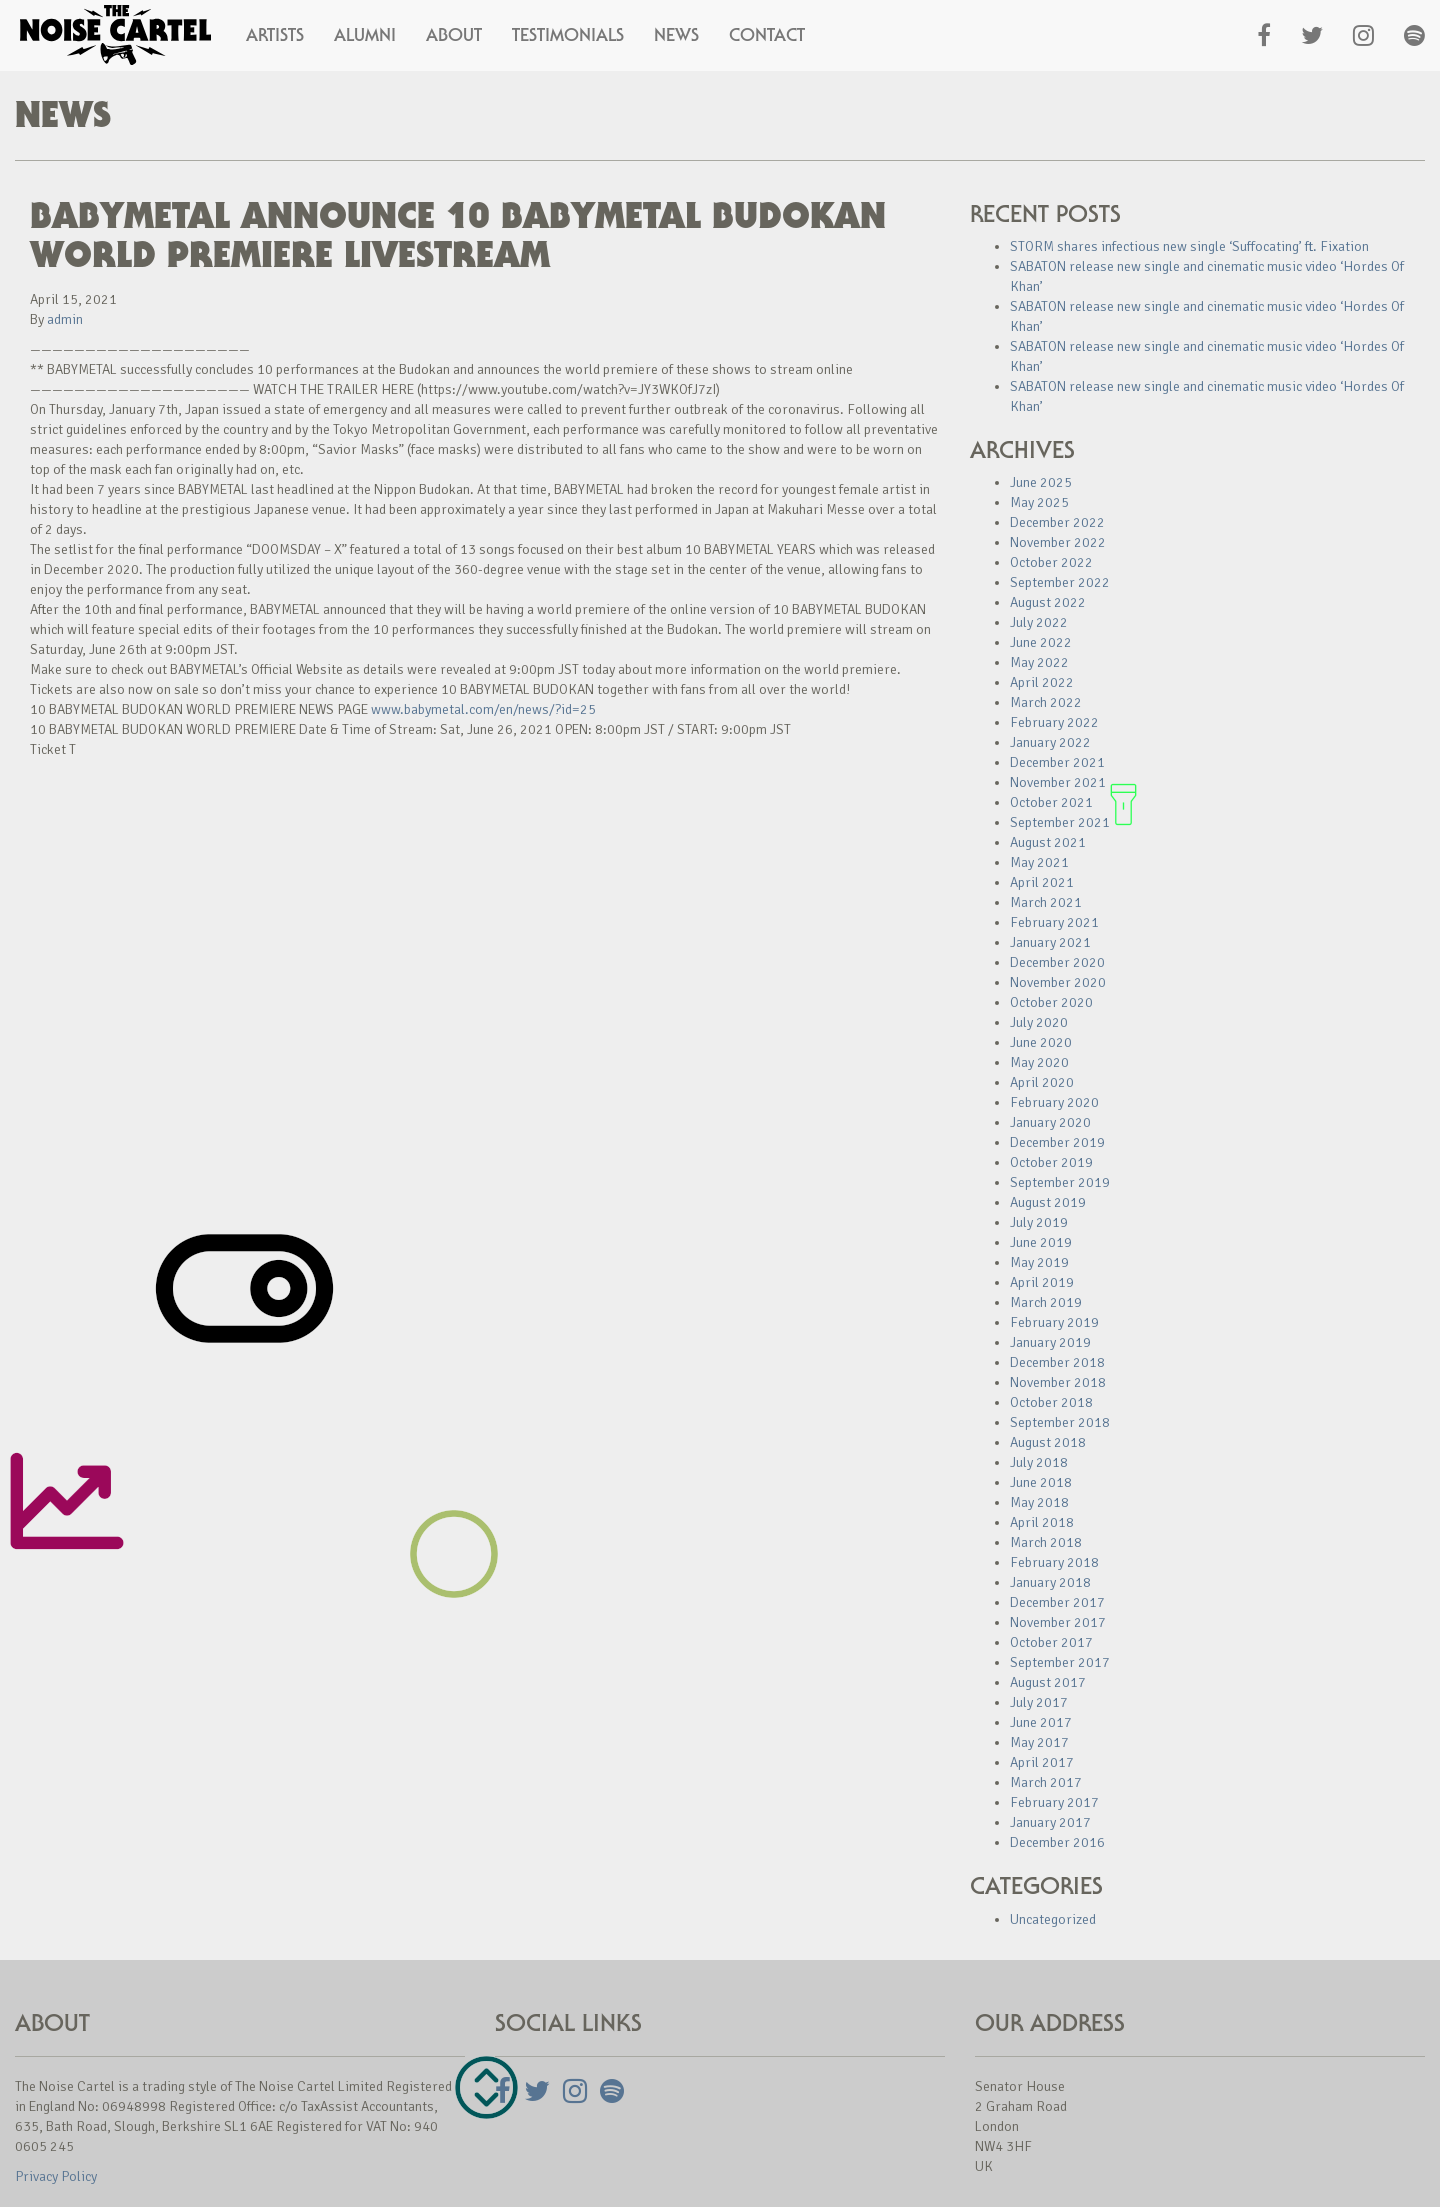  What do you see at coordinates (1123, 804) in the screenshot?
I see `toggle flashlight on or off` at bounding box center [1123, 804].